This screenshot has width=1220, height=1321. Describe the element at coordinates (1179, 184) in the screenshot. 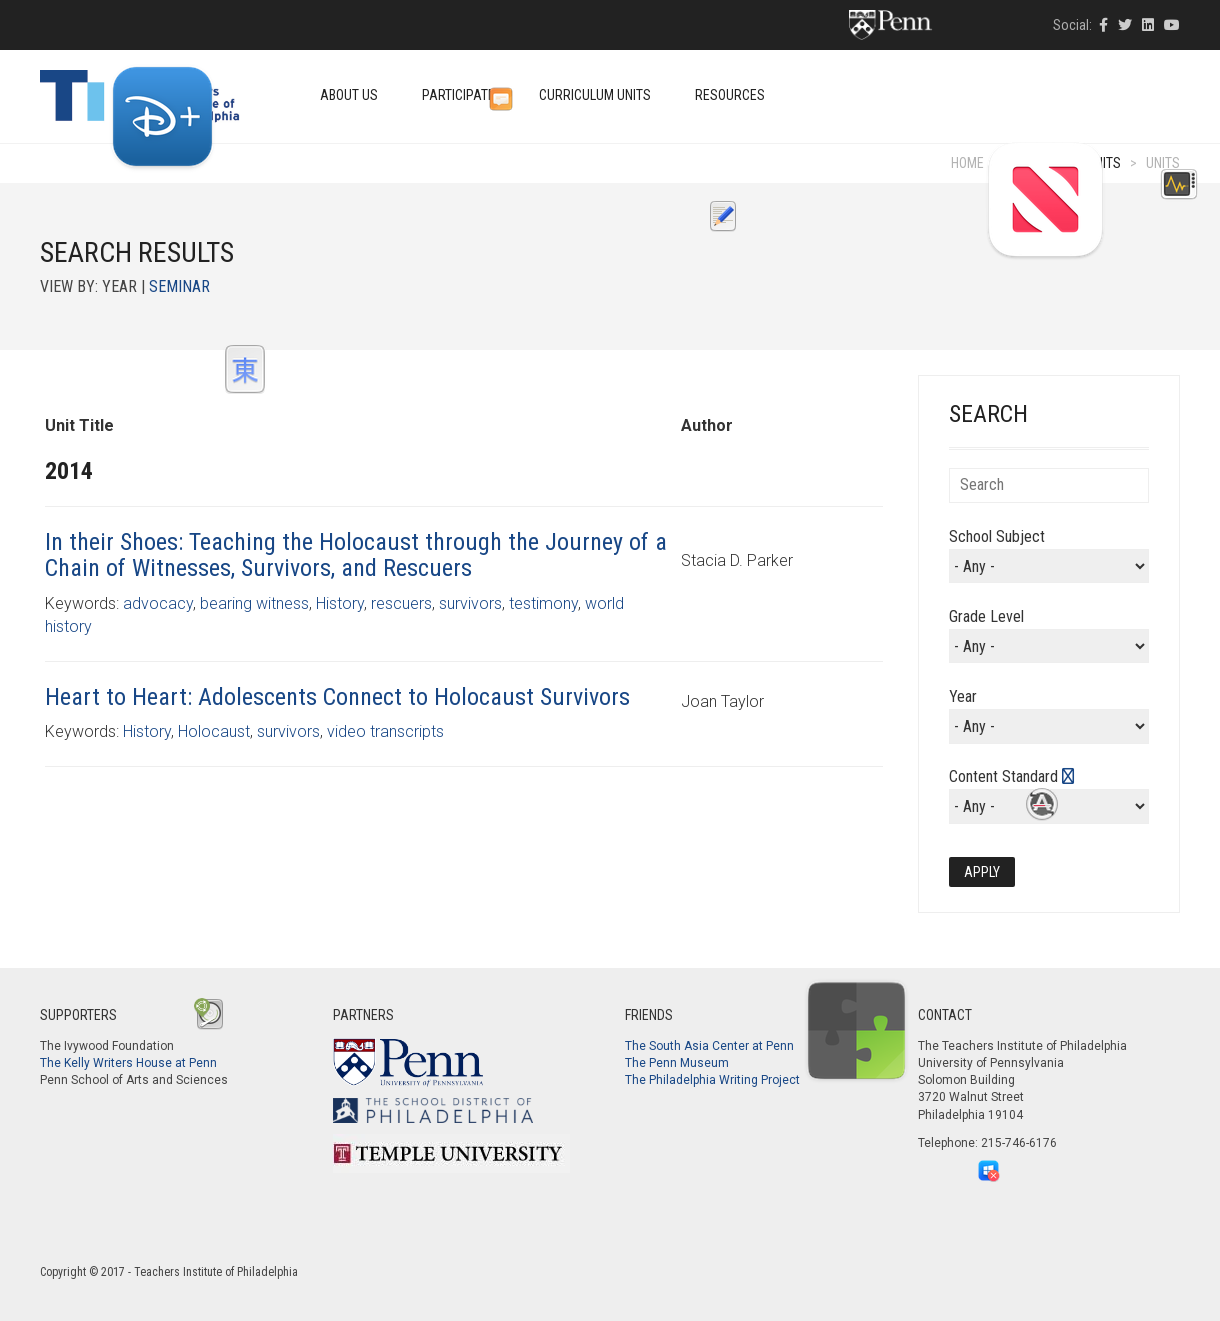

I see `open htop system monitor application` at that location.